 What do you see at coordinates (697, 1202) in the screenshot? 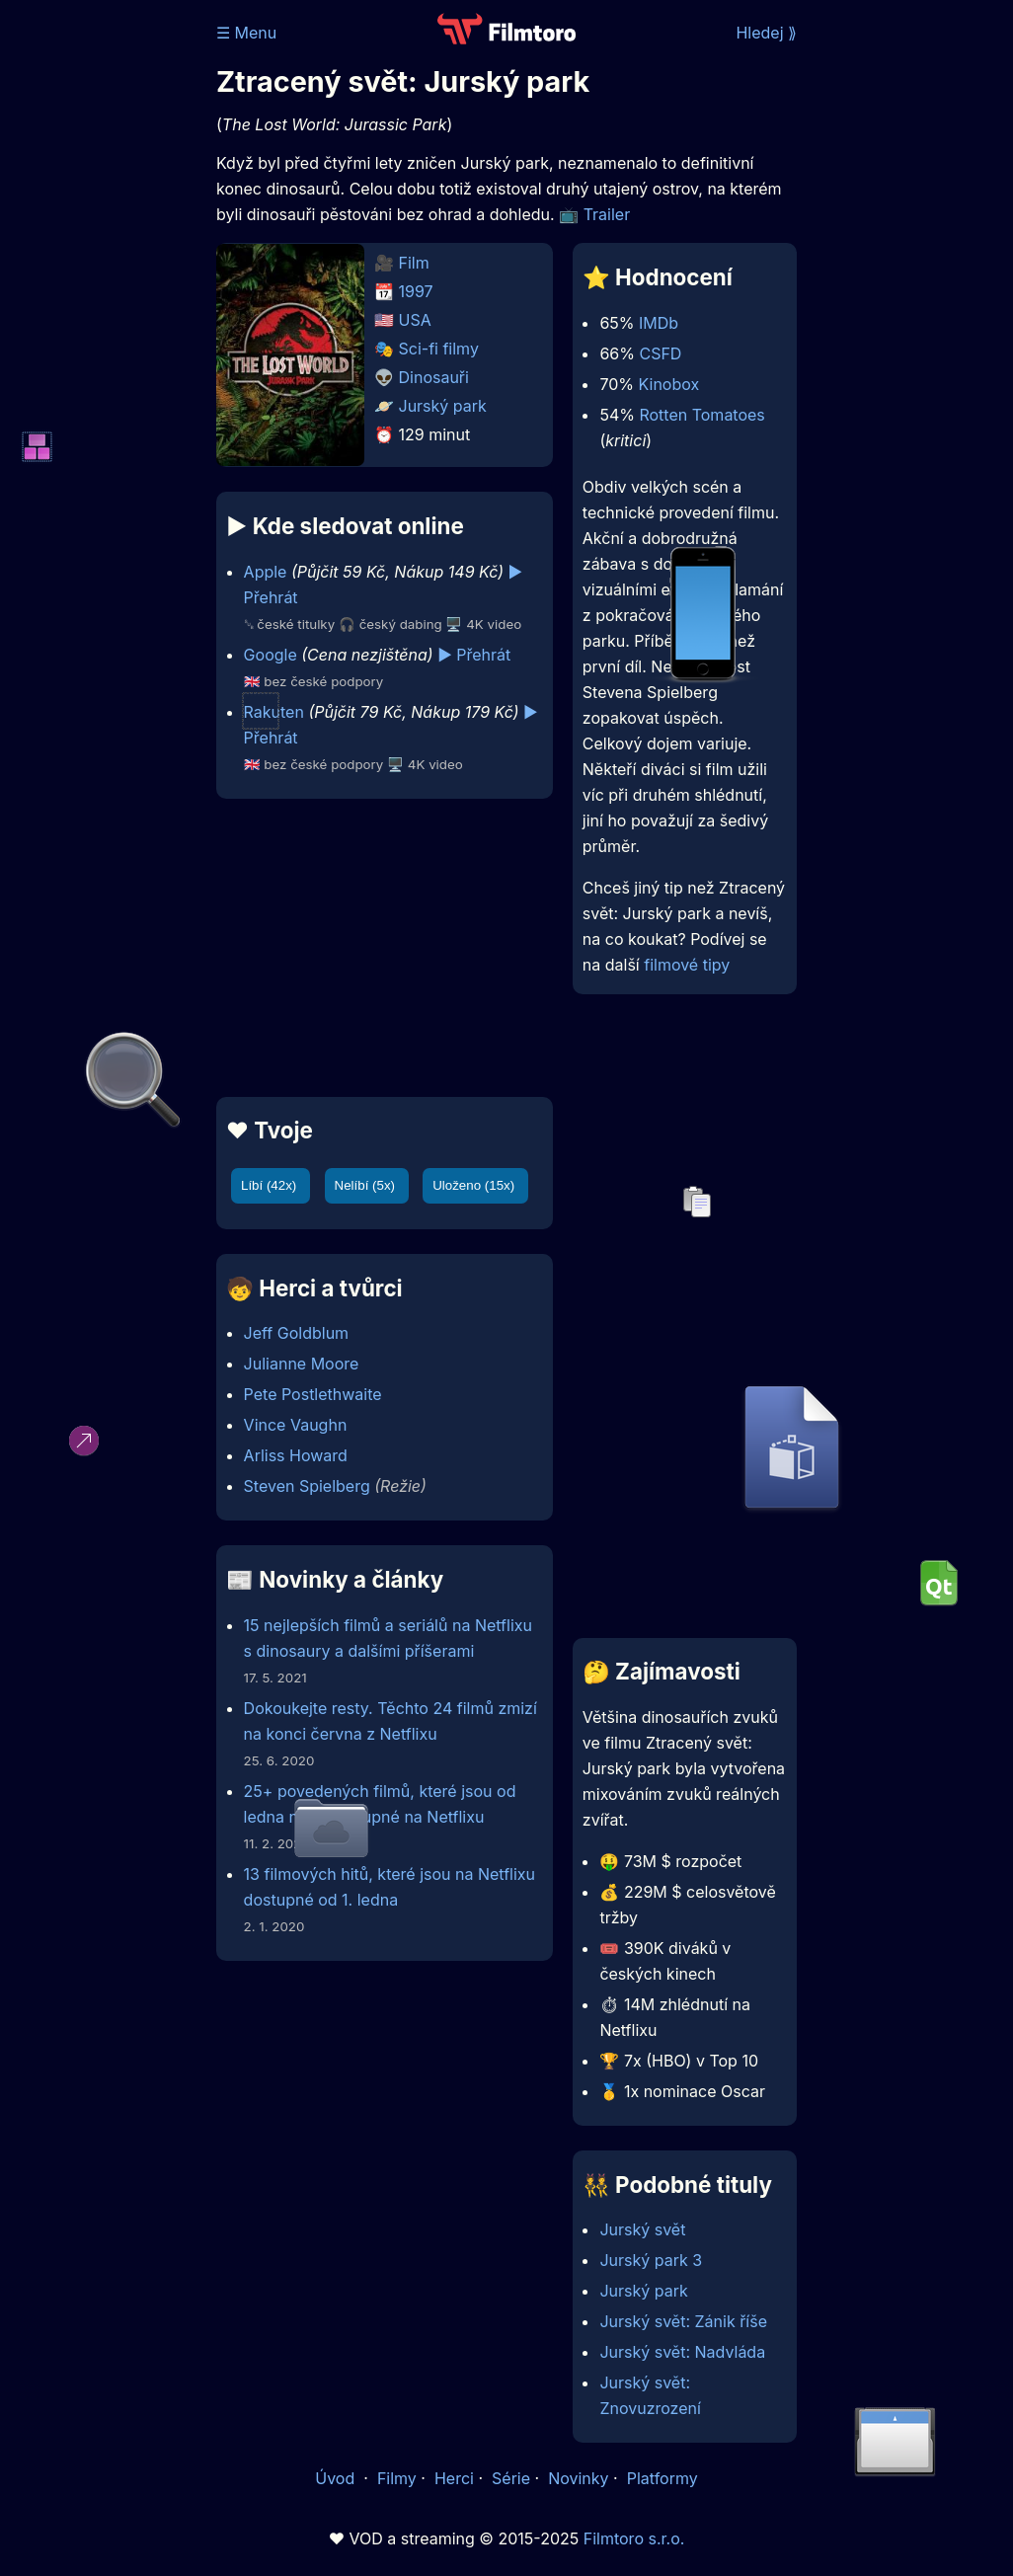
I see `paste copied content from clipboard` at bounding box center [697, 1202].